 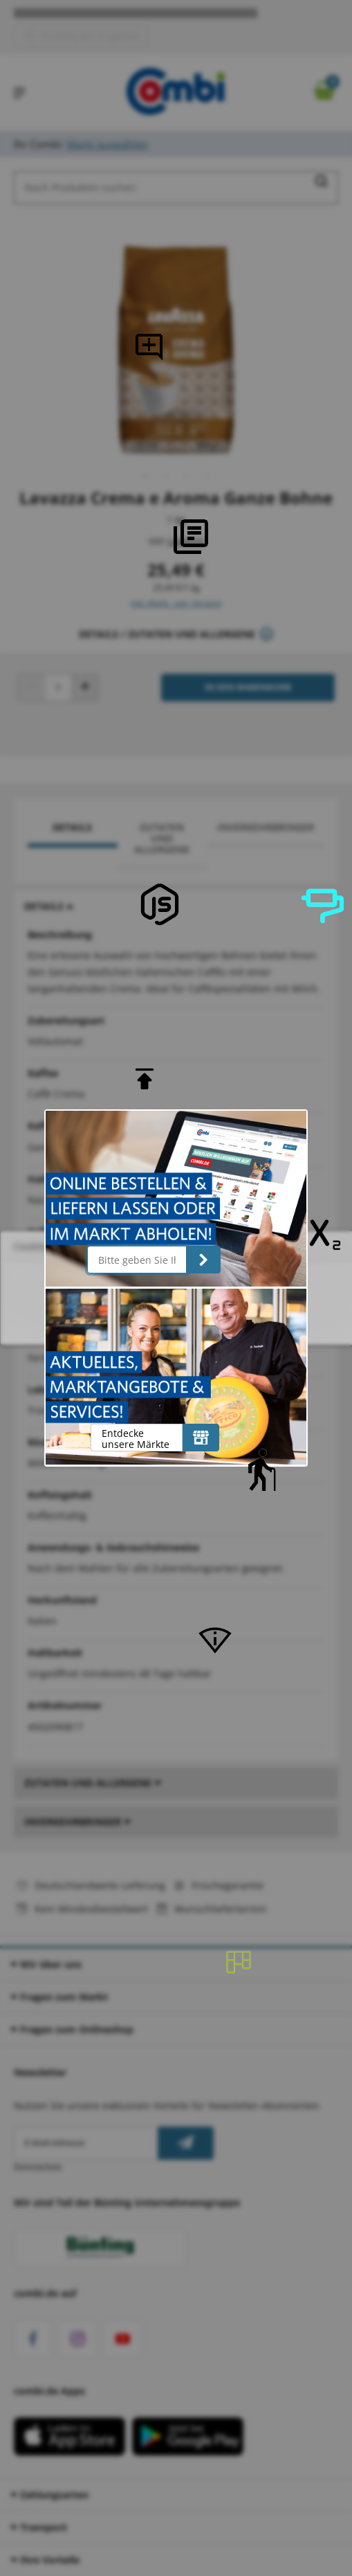 I want to click on indicates node.js technology or runtime environment, so click(x=160, y=904).